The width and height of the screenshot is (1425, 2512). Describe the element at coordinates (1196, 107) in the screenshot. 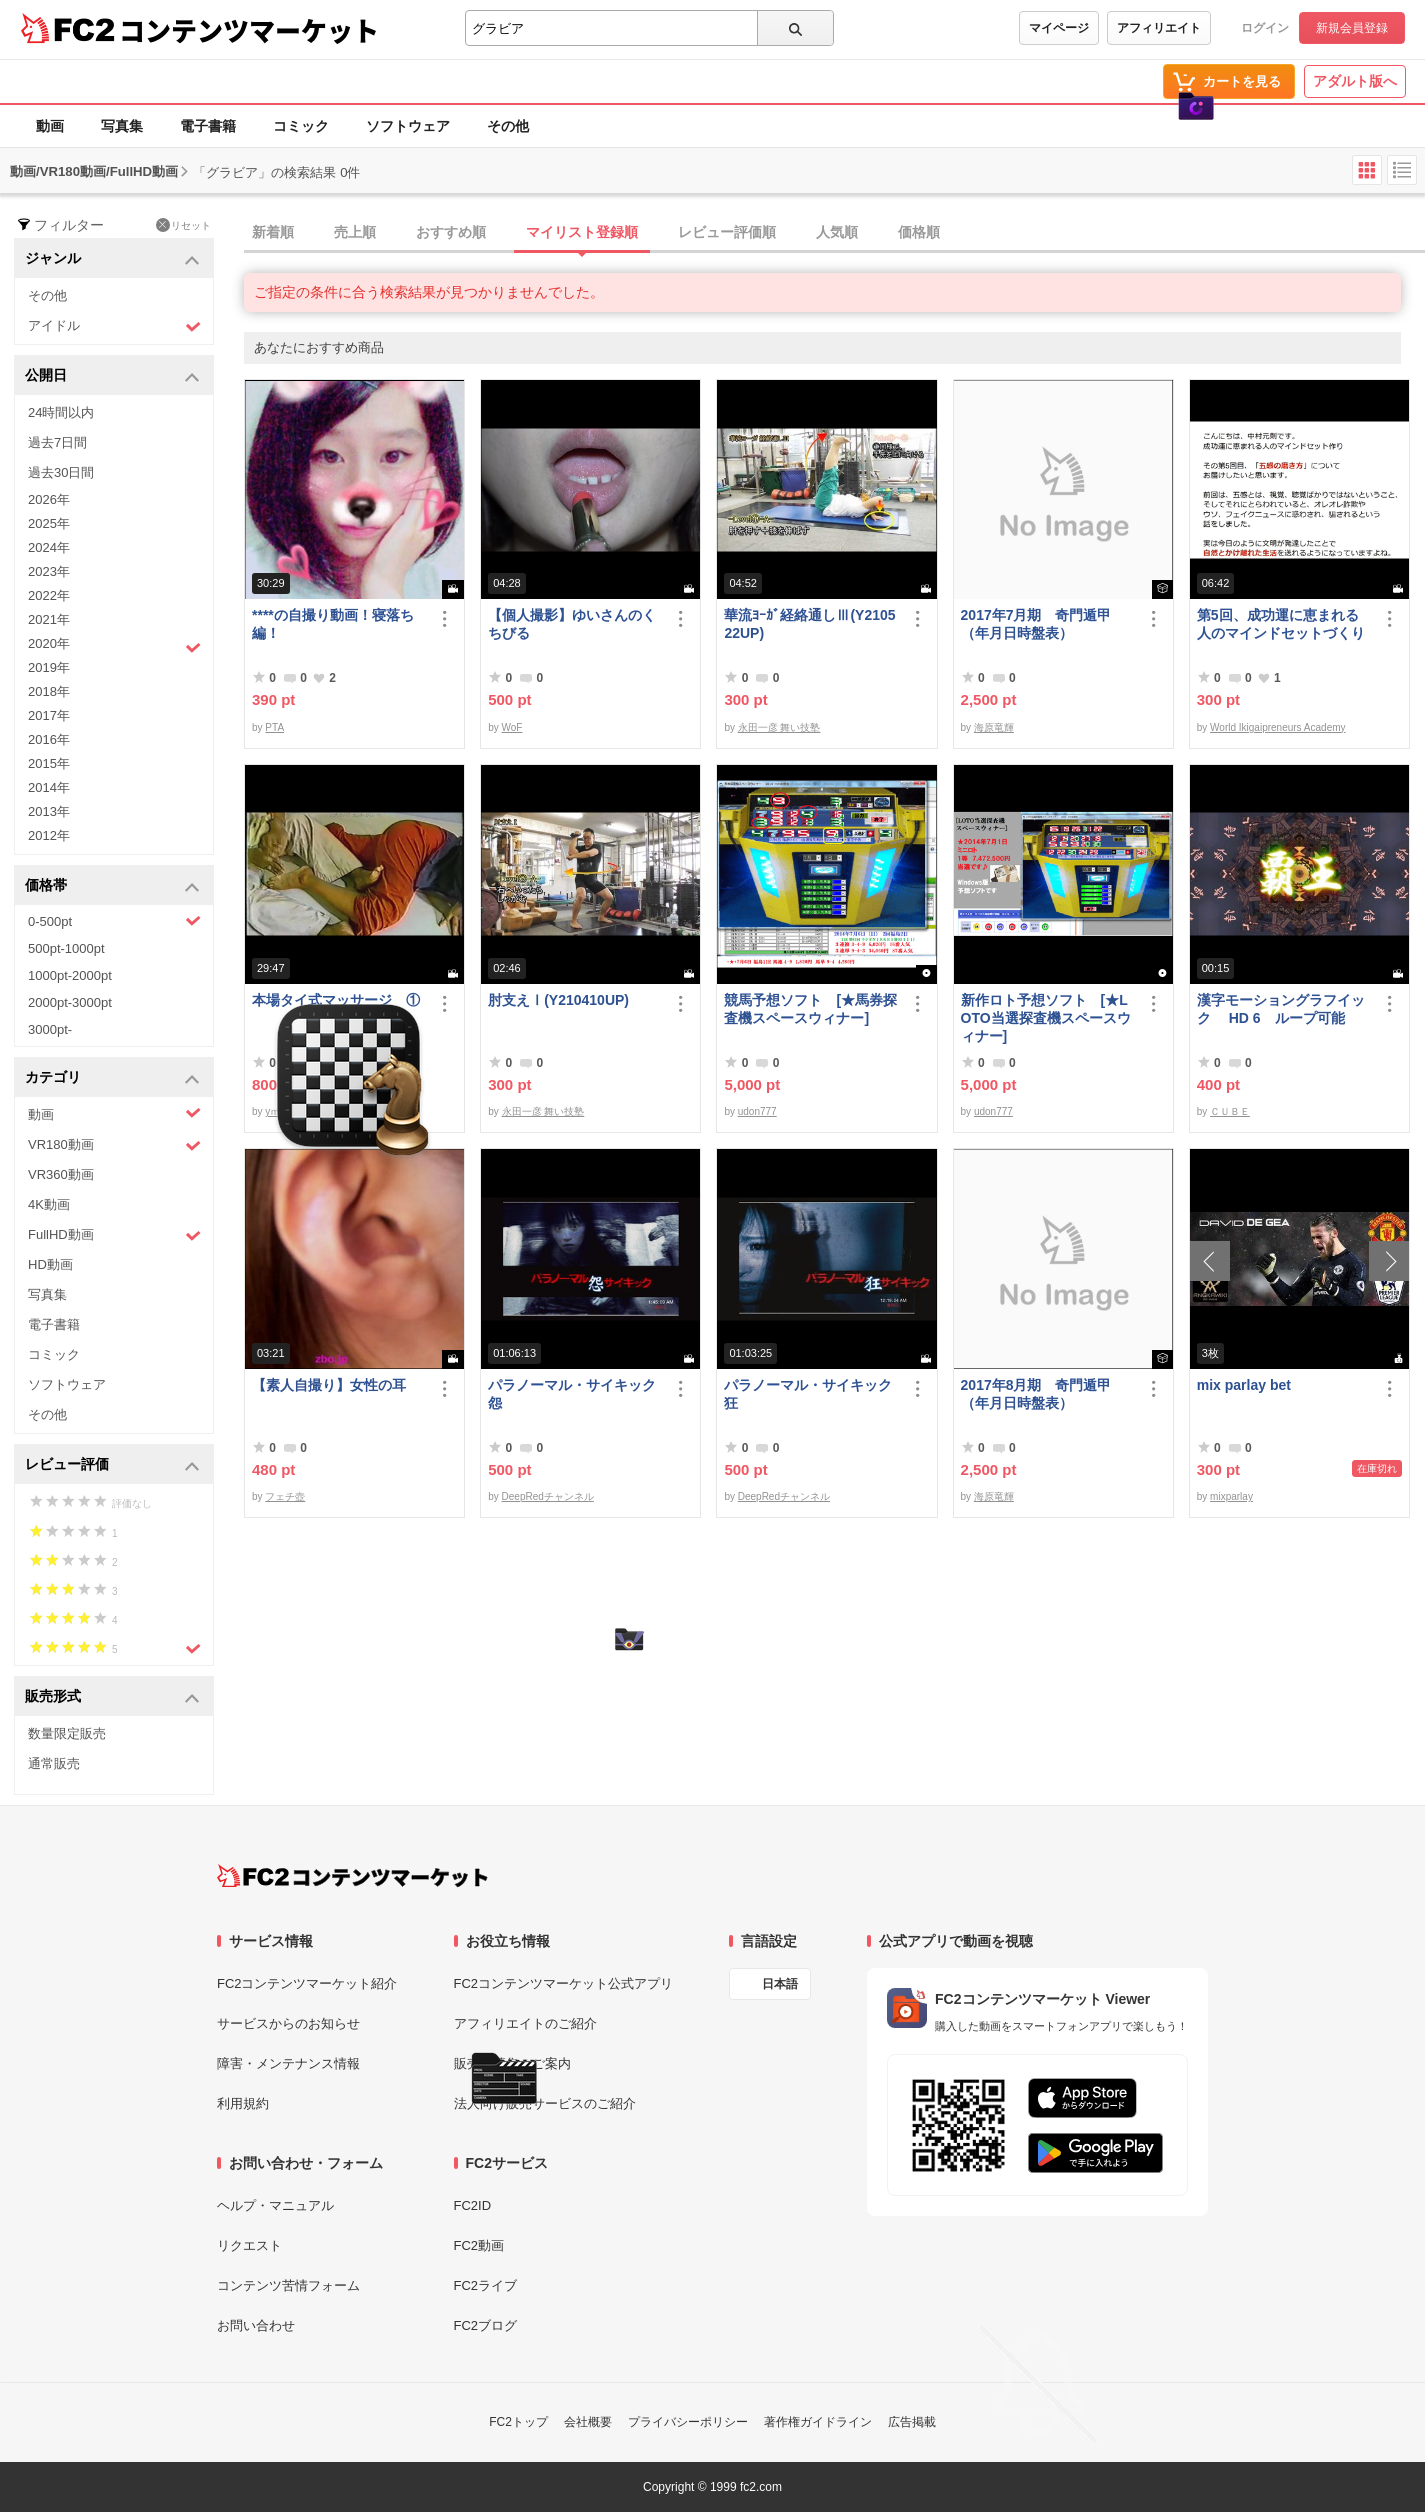

I see `open wondershare democreator project folder` at that location.